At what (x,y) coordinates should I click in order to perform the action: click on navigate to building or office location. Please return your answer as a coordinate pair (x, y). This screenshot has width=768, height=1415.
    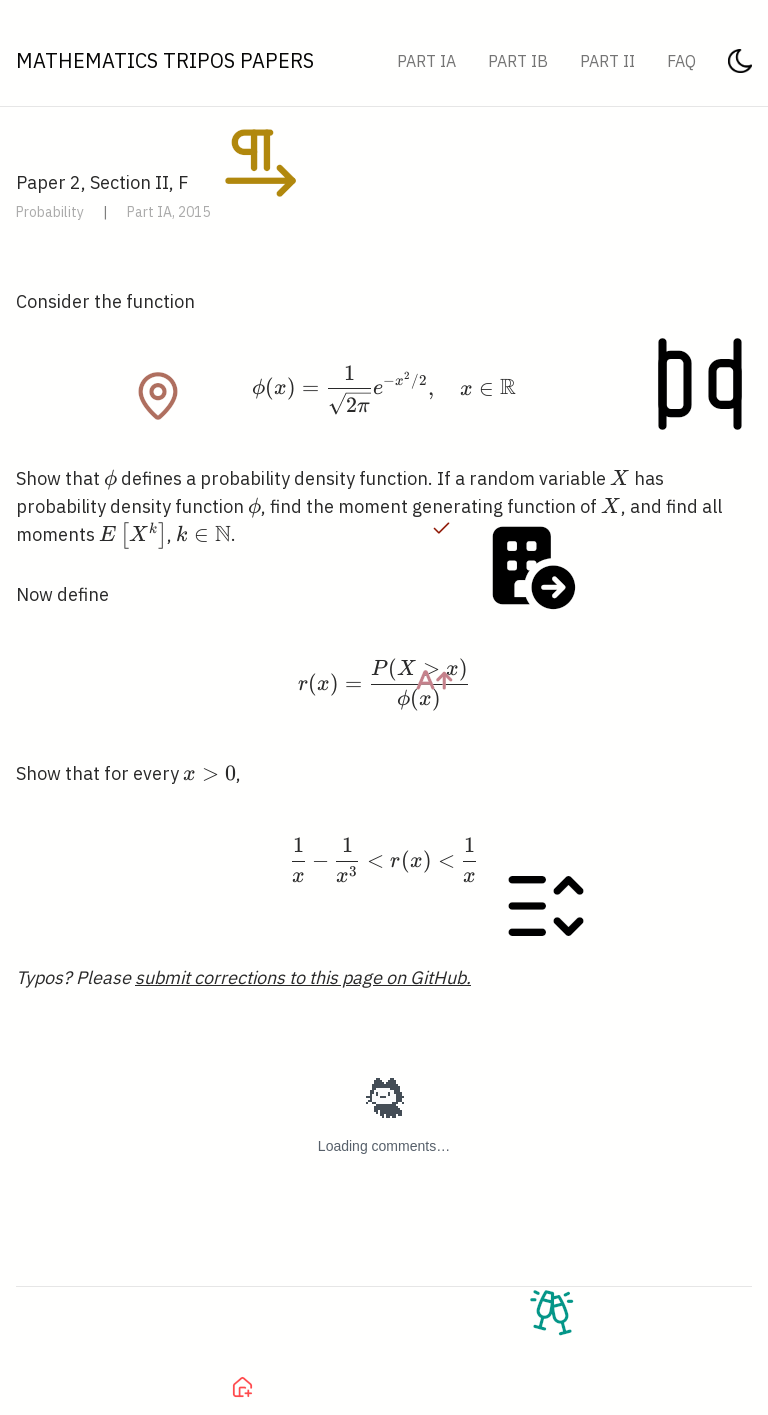
    Looking at the image, I should click on (531, 565).